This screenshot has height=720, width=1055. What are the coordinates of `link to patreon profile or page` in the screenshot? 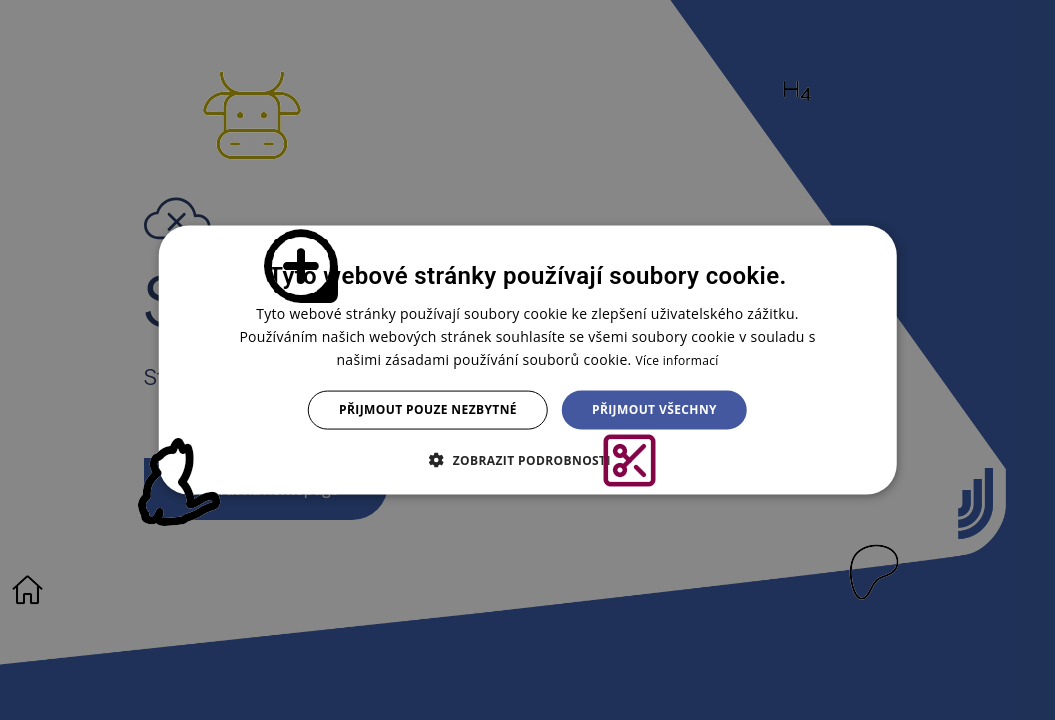 It's located at (872, 571).